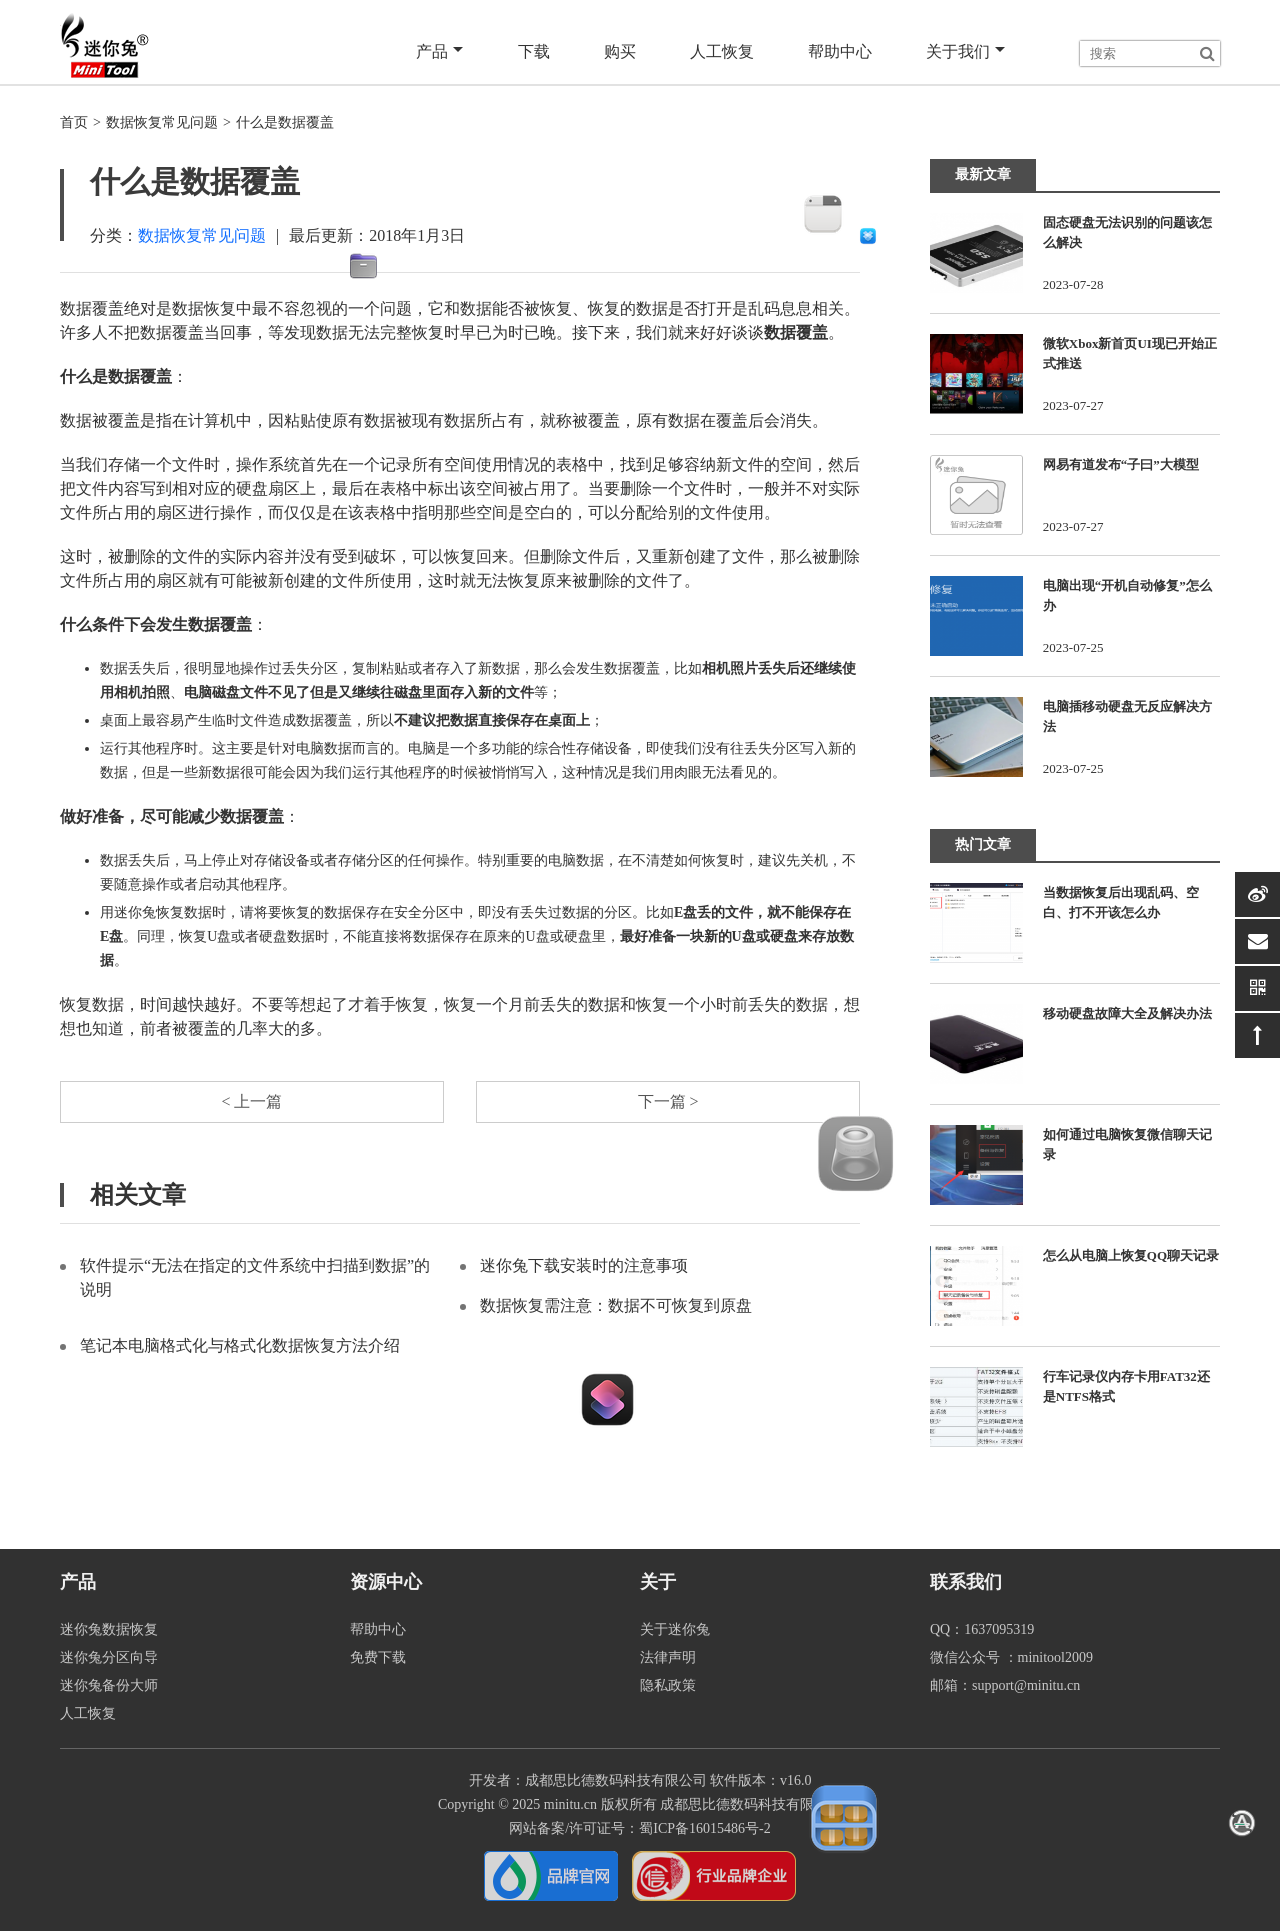 Image resolution: width=1280 pixels, height=1931 pixels. What do you see at coordinates (868, 236) in the screenshot?
I see `open dropbox app` at bounding box center [868, 236].